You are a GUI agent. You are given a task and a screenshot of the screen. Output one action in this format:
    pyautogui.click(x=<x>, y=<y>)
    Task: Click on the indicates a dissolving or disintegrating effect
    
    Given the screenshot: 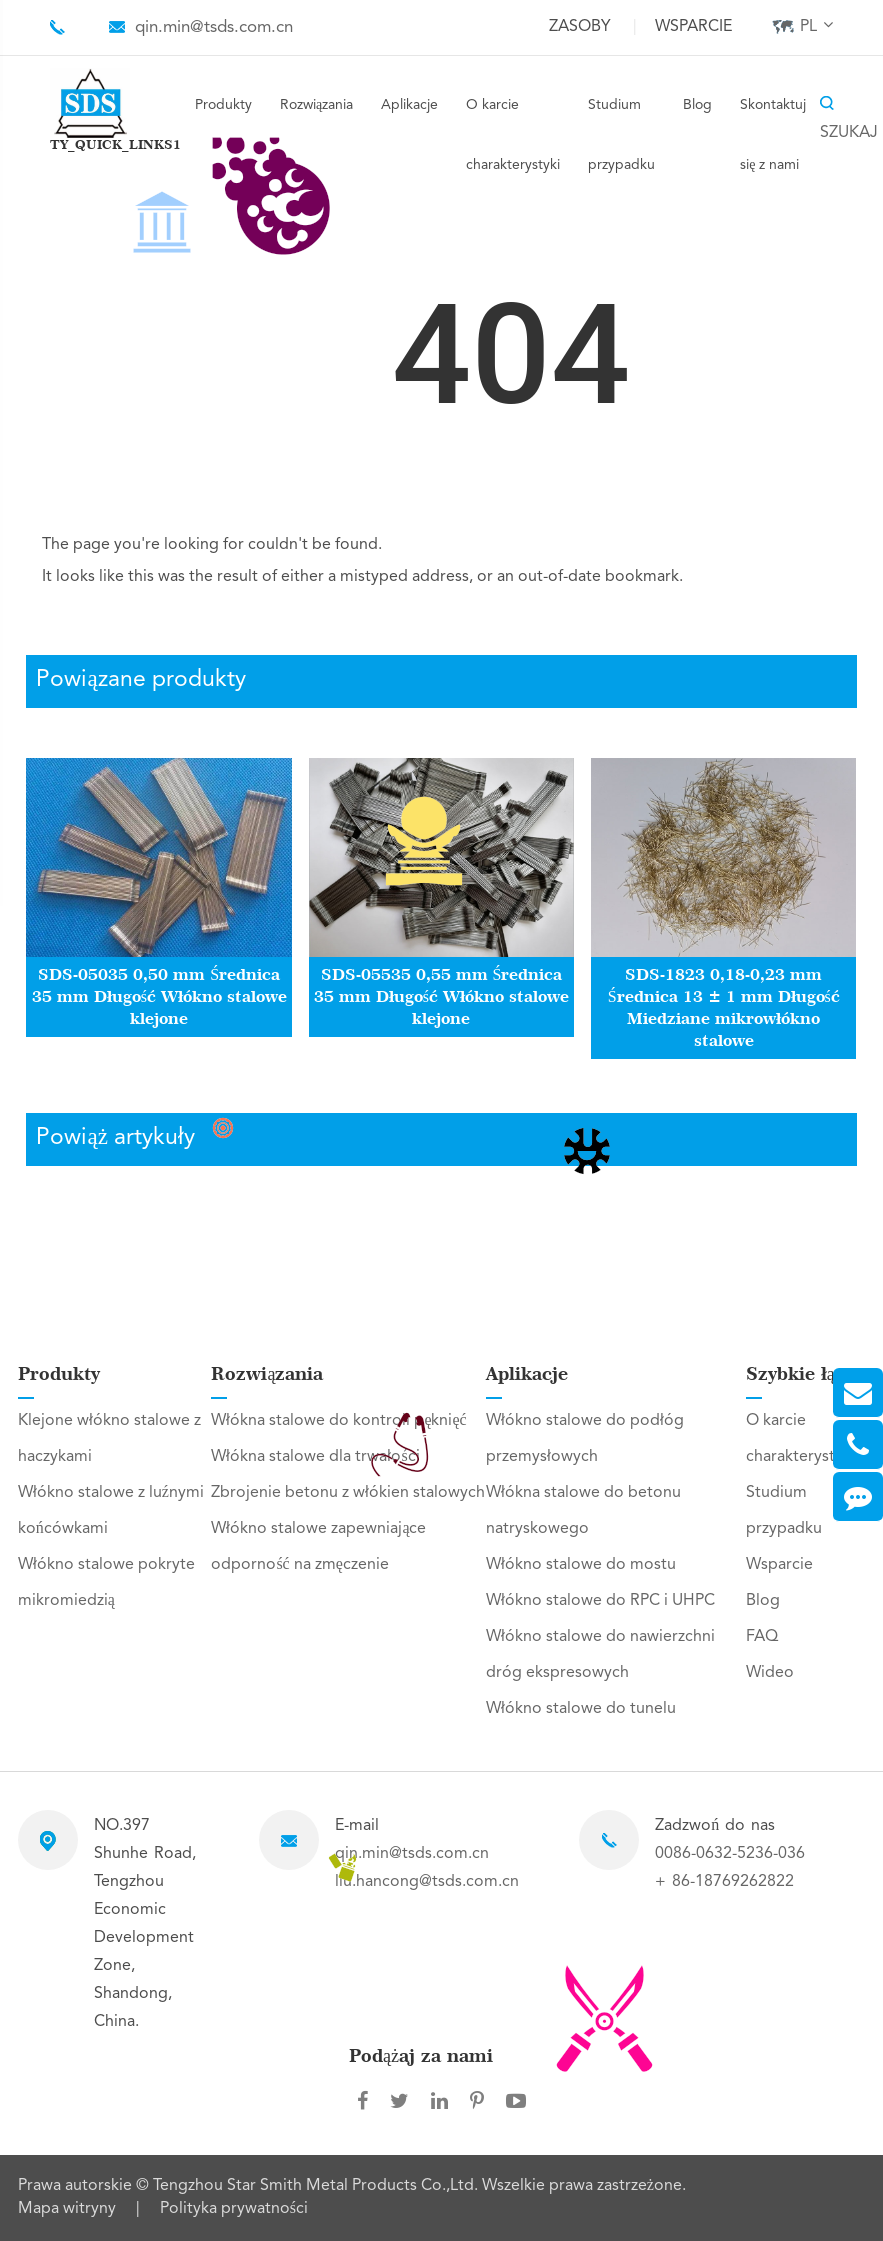 What is the action you would take?
    pyautogui.click(x=271, y=196)
    